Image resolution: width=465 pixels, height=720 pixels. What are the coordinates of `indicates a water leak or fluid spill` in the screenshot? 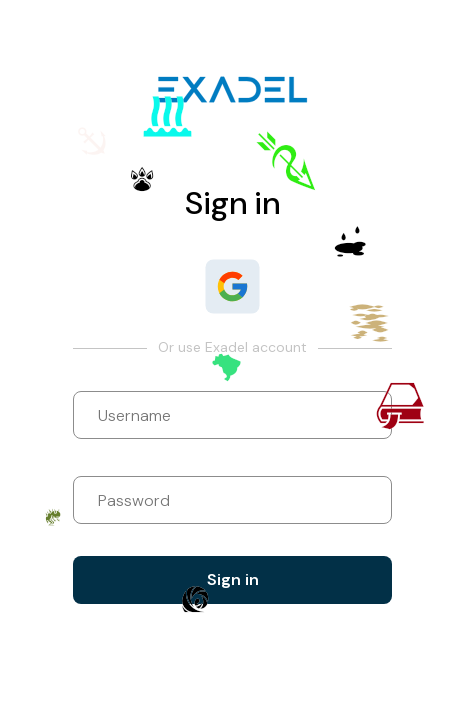 It's located at (350, 241).